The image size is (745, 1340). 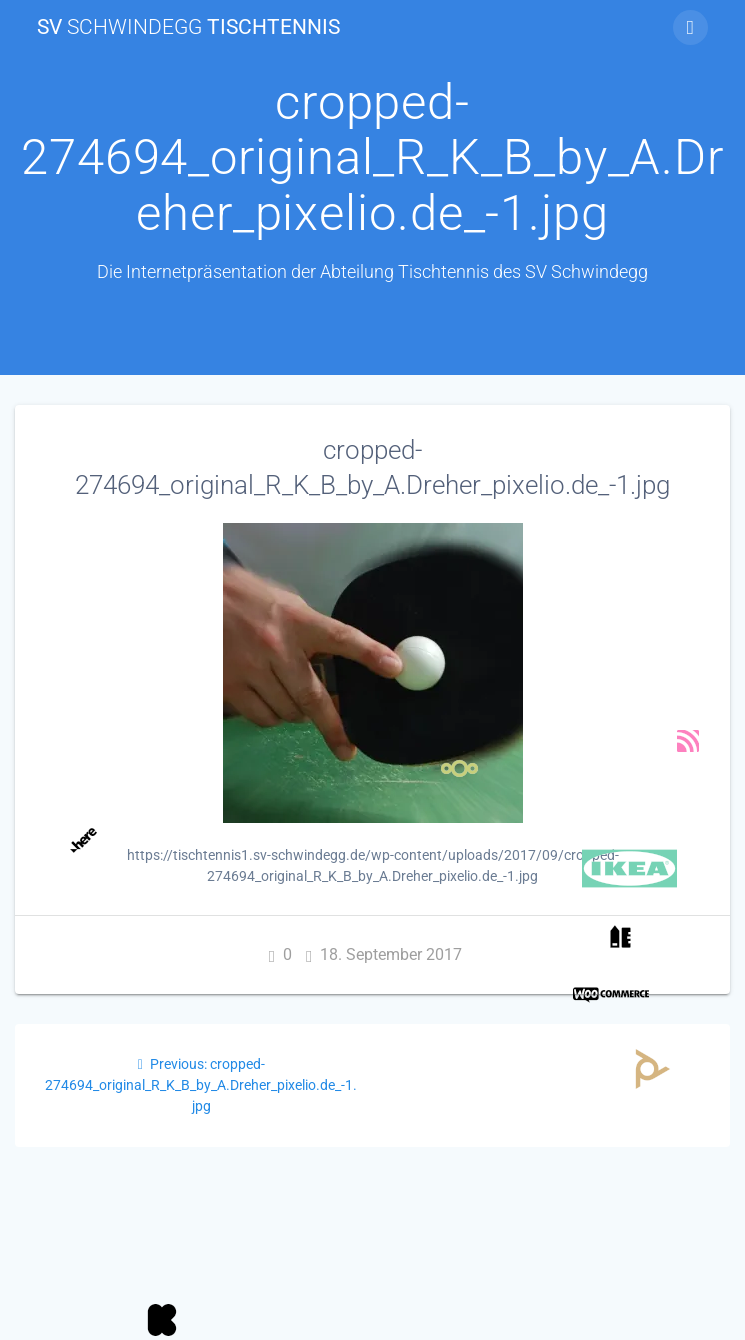 What do you see at coordinates (459, 768) in the screenshot?
I see `open nextcloud app` at bounding box center [459, 768].